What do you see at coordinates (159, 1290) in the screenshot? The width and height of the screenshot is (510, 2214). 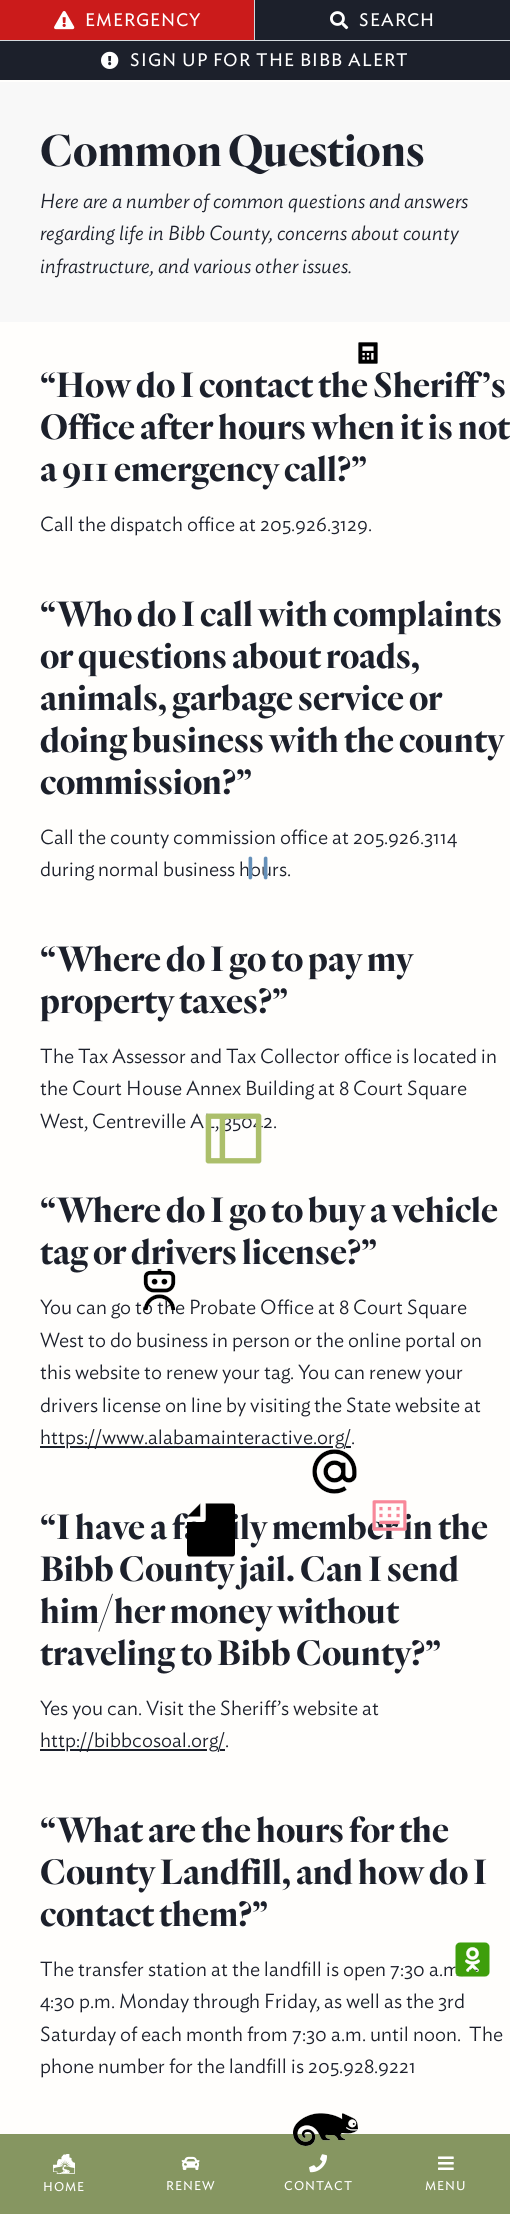 I see `access AI assistant or chatbot feature` at bounding box center [159, 1290].